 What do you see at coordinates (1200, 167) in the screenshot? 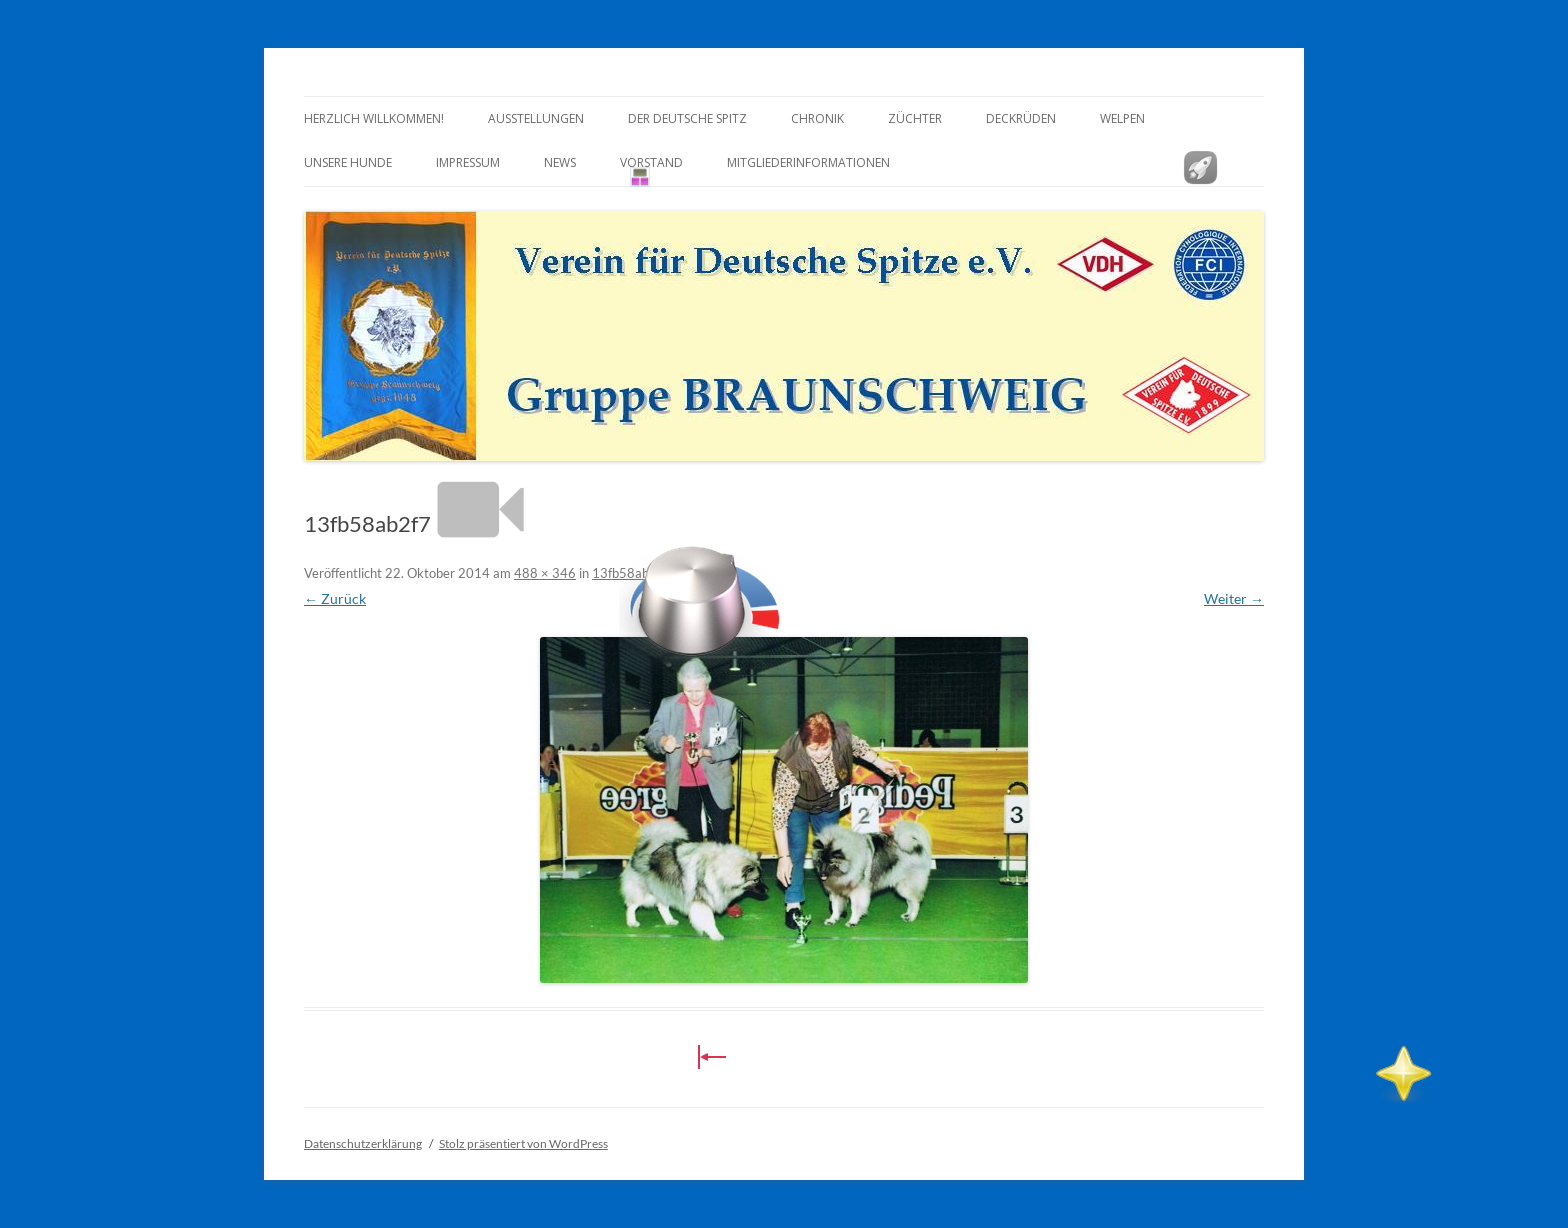
I see `open the games app or game center` at bounding box center [1200, 167].